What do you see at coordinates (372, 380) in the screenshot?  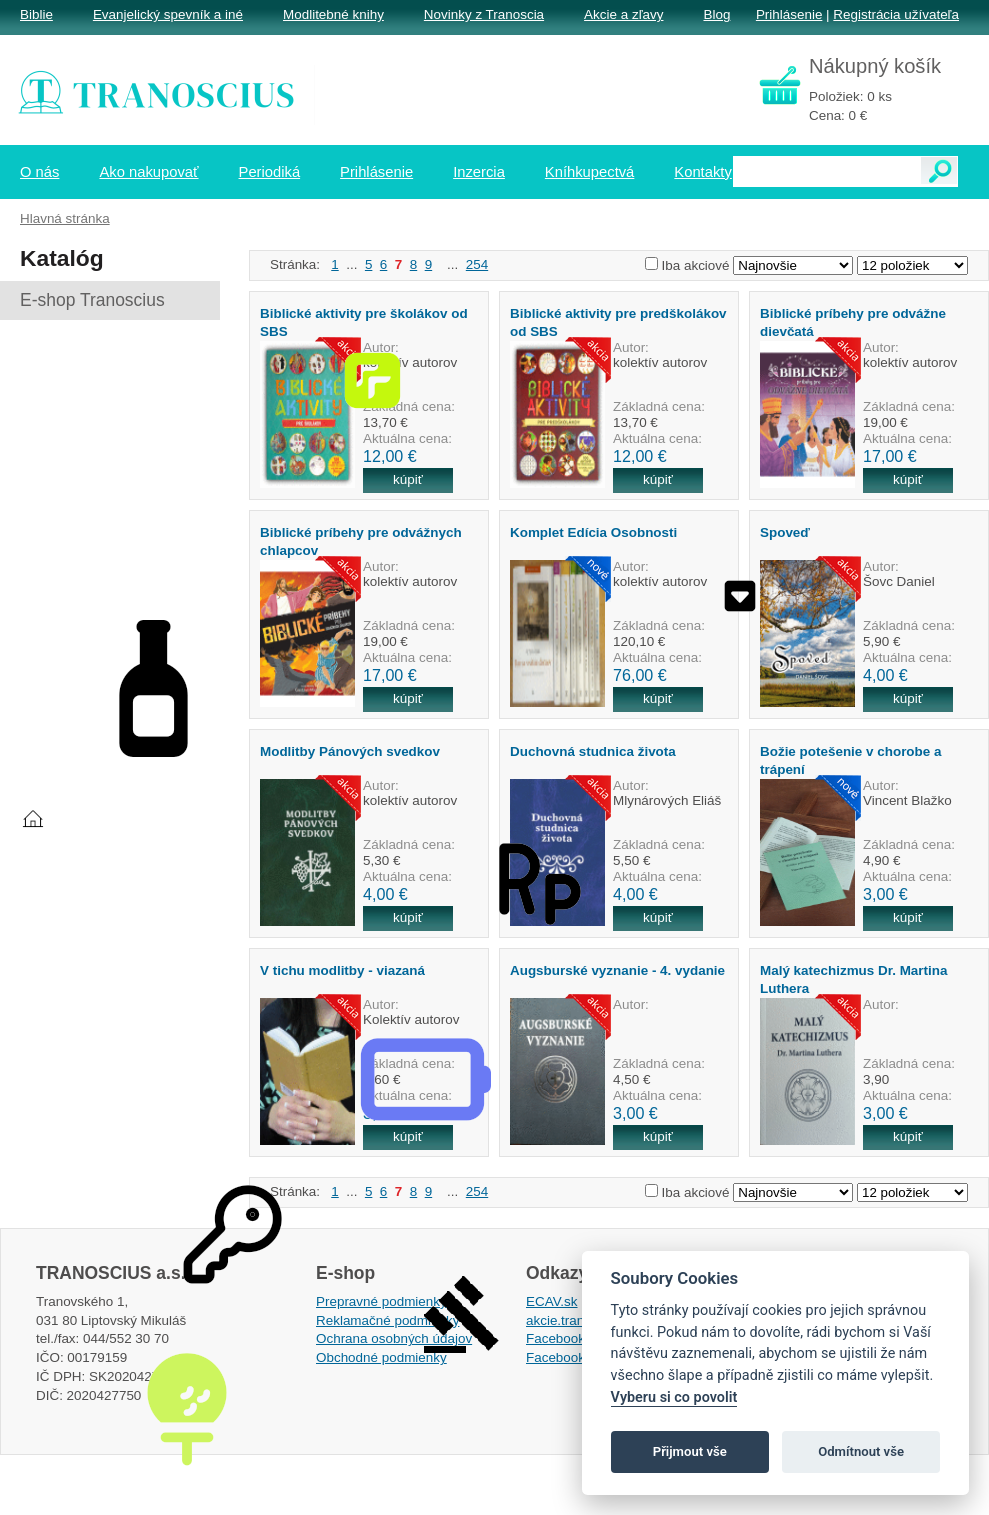 I see `red river brand logo` at bounding box center [372, 380].